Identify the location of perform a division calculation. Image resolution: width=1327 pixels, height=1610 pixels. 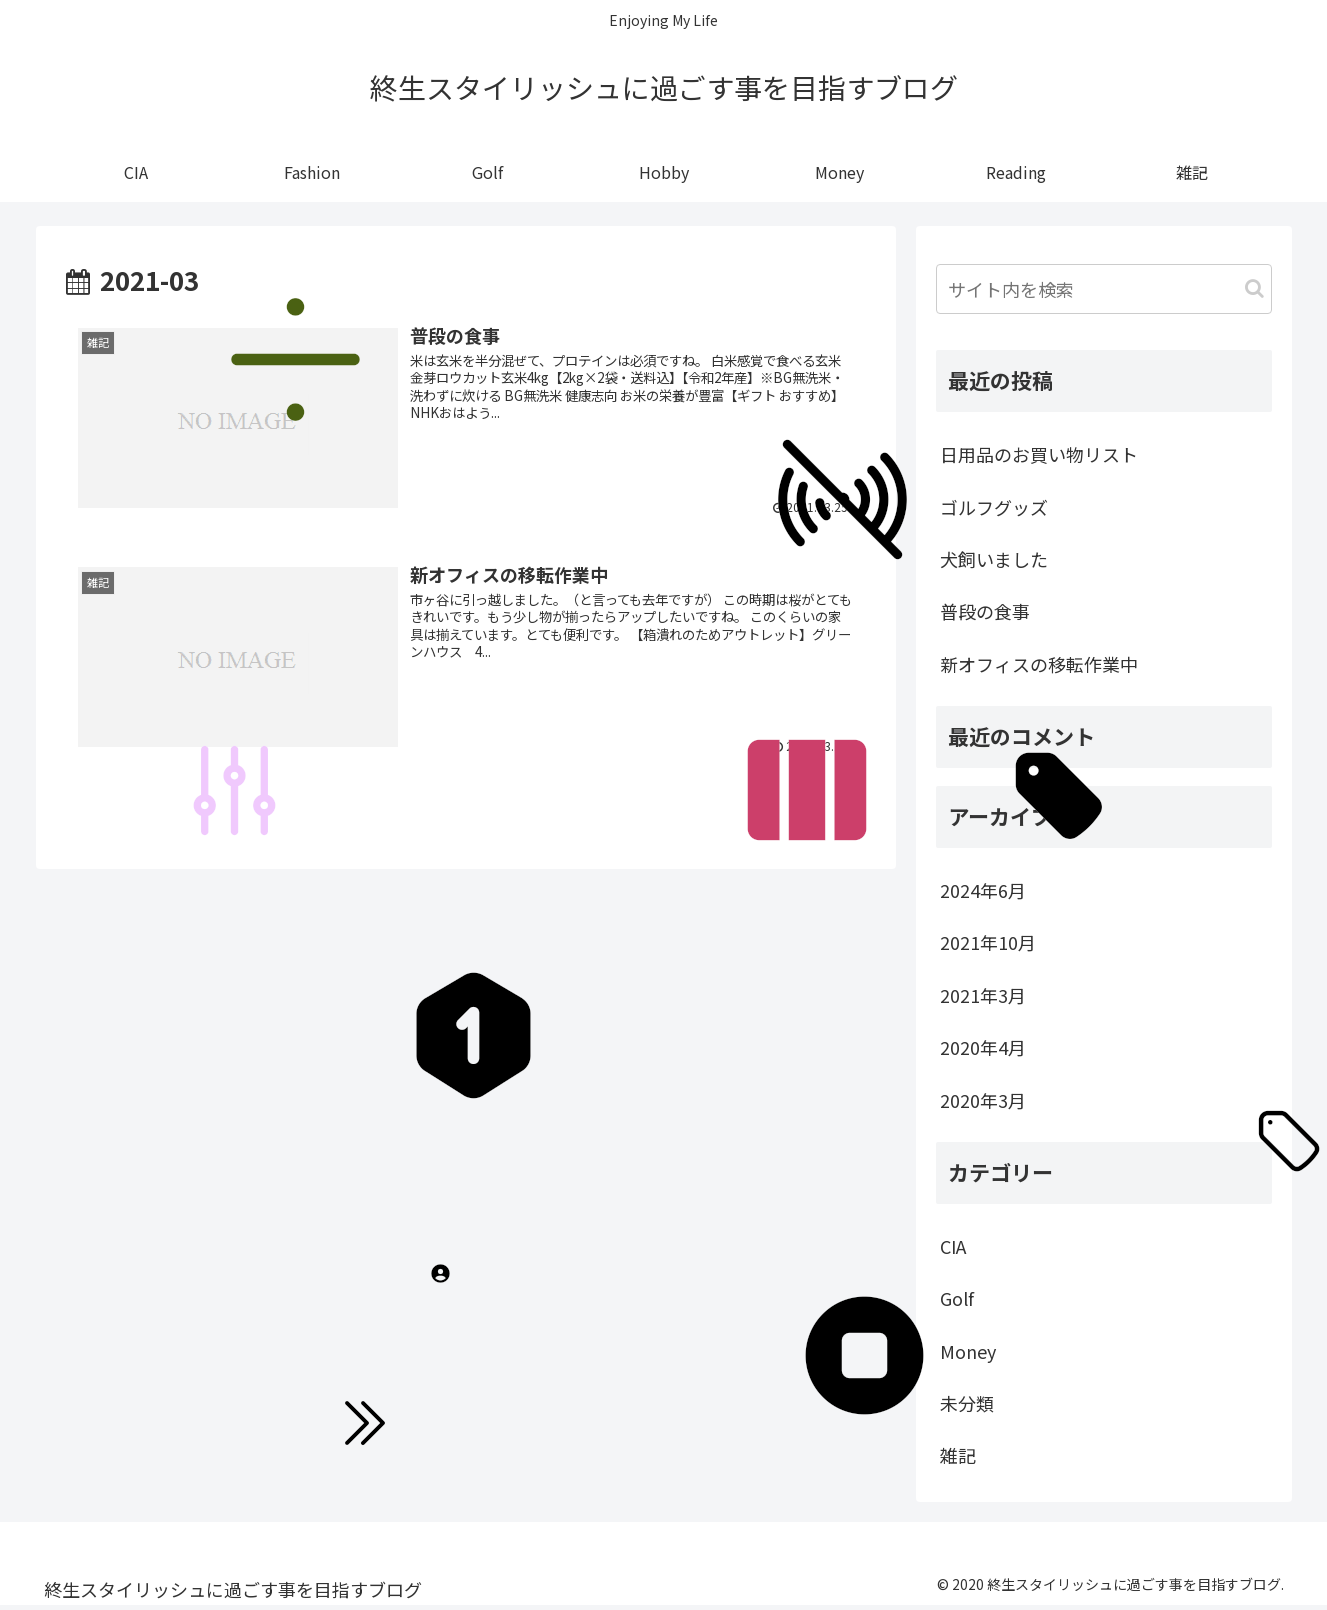
(295, 359).